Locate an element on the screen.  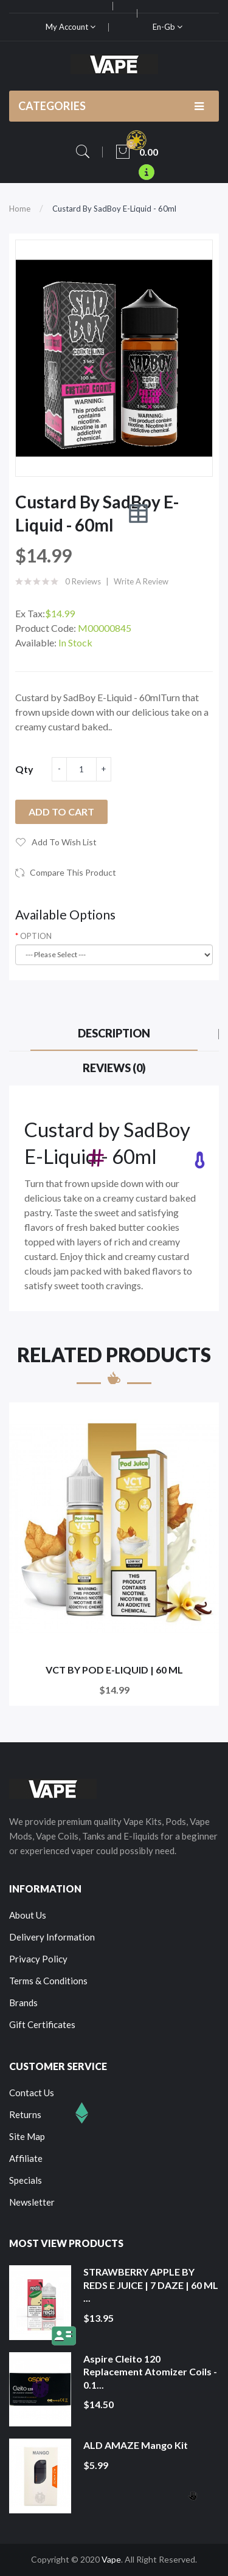
insert a table into the document is located at coordinates (138, 513).